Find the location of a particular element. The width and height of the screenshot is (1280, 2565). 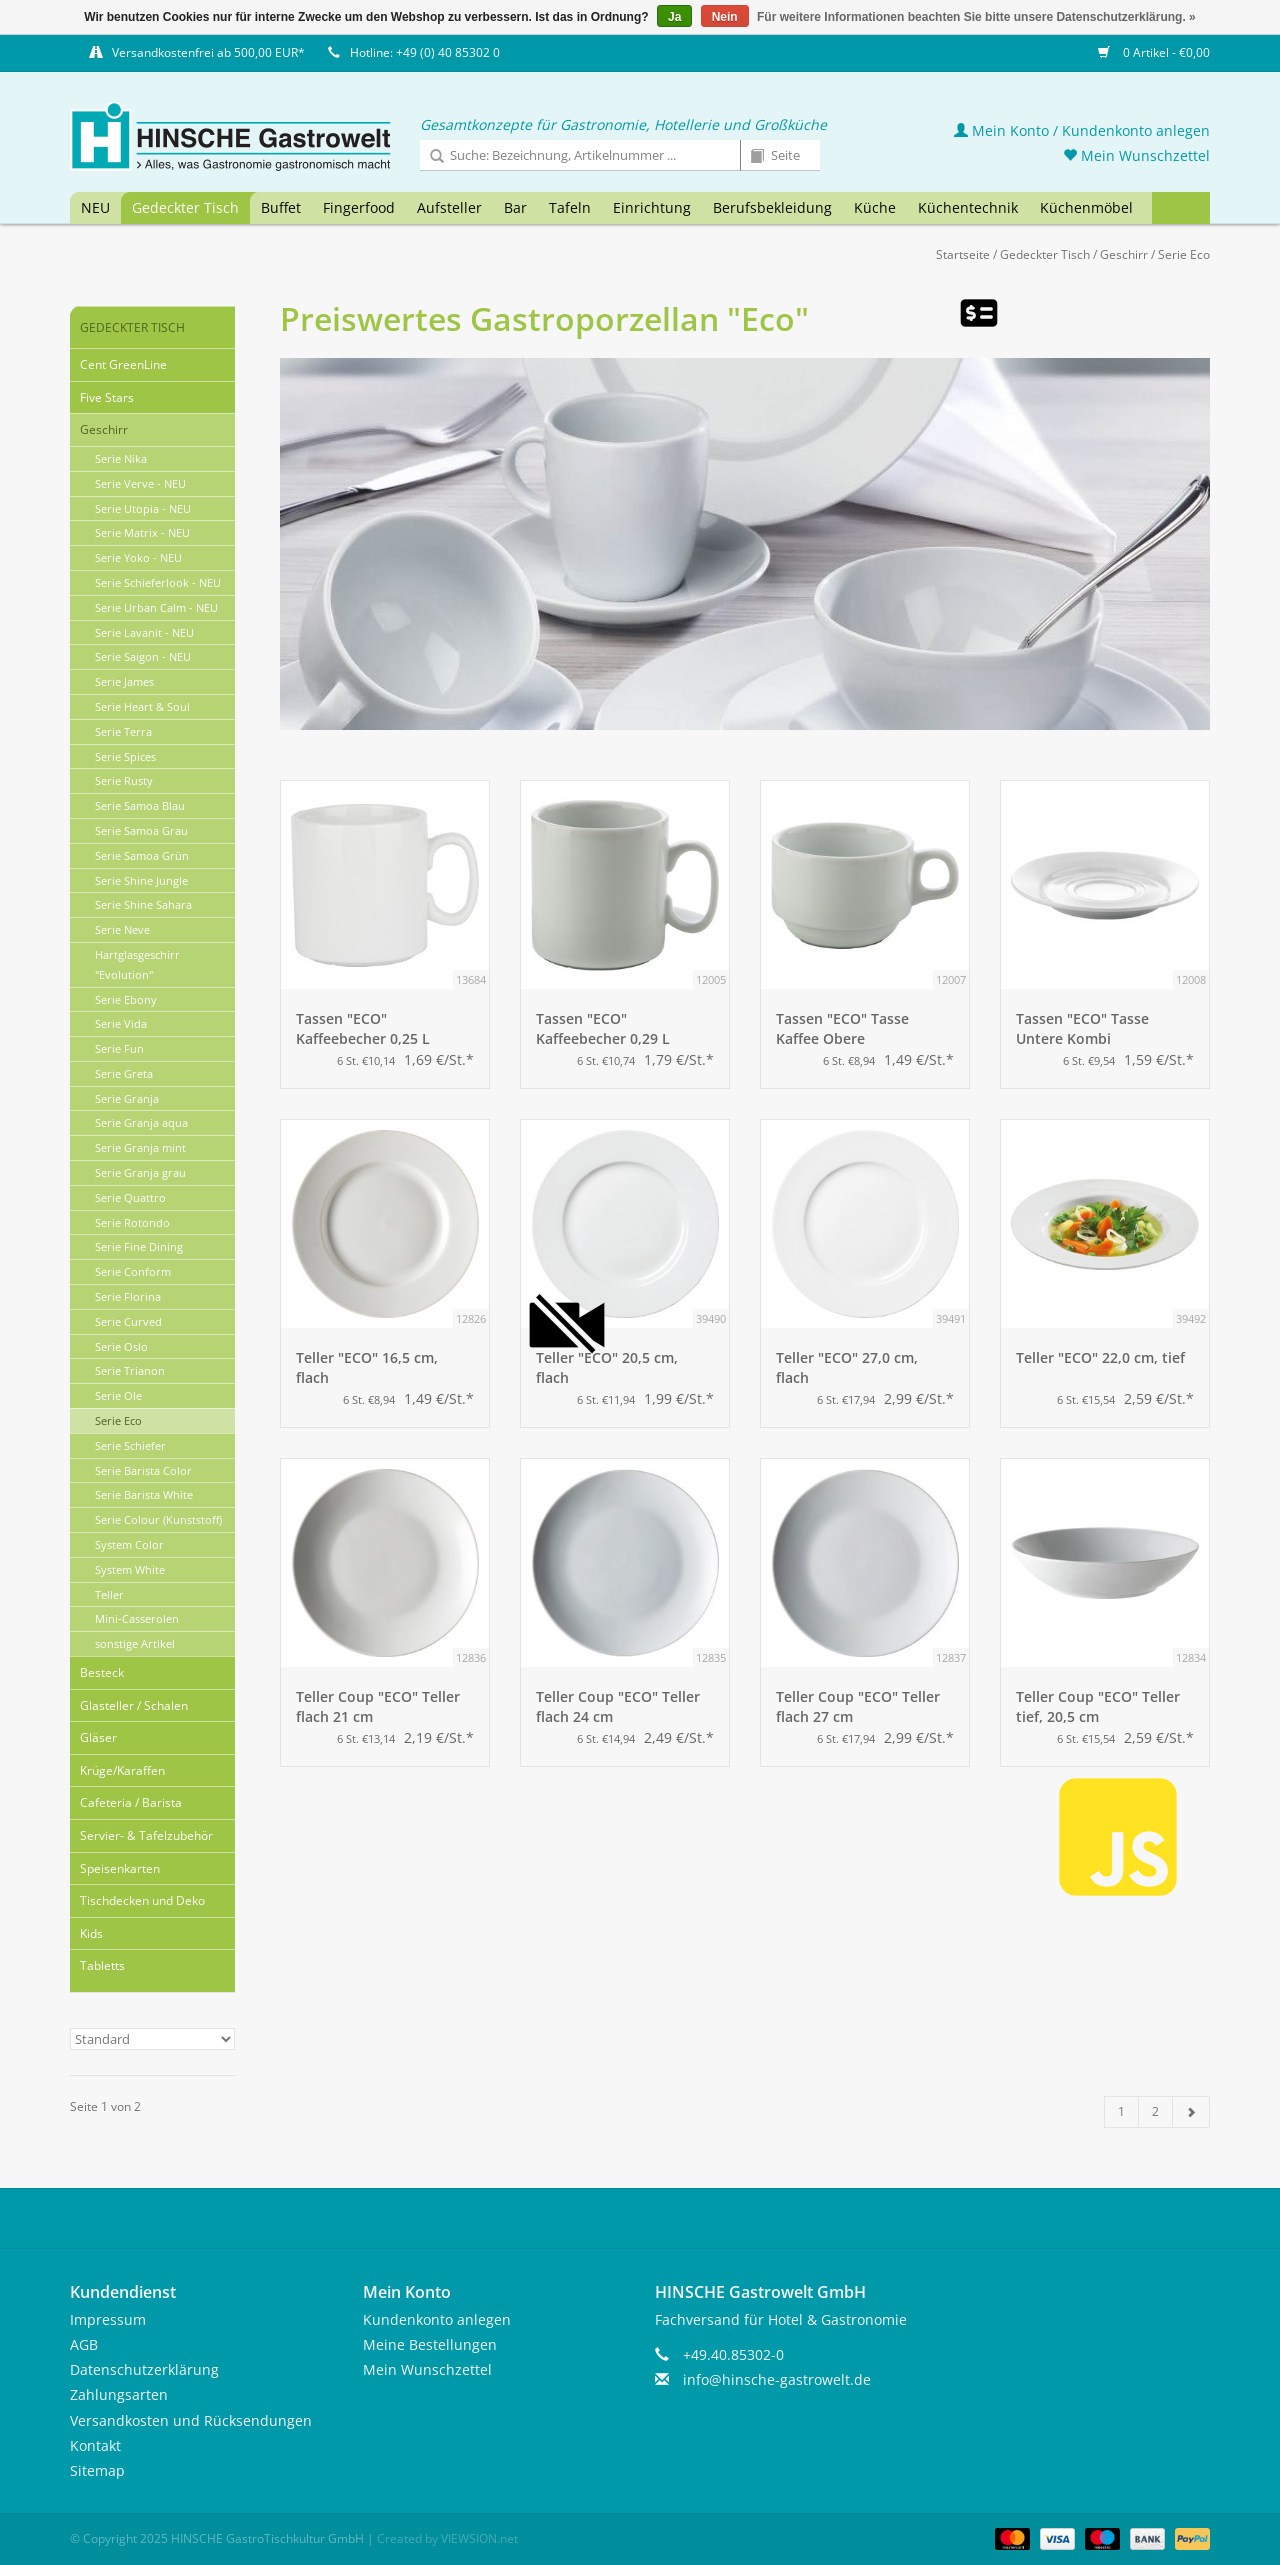

view payment or check details is located at coordinates (979, 313).